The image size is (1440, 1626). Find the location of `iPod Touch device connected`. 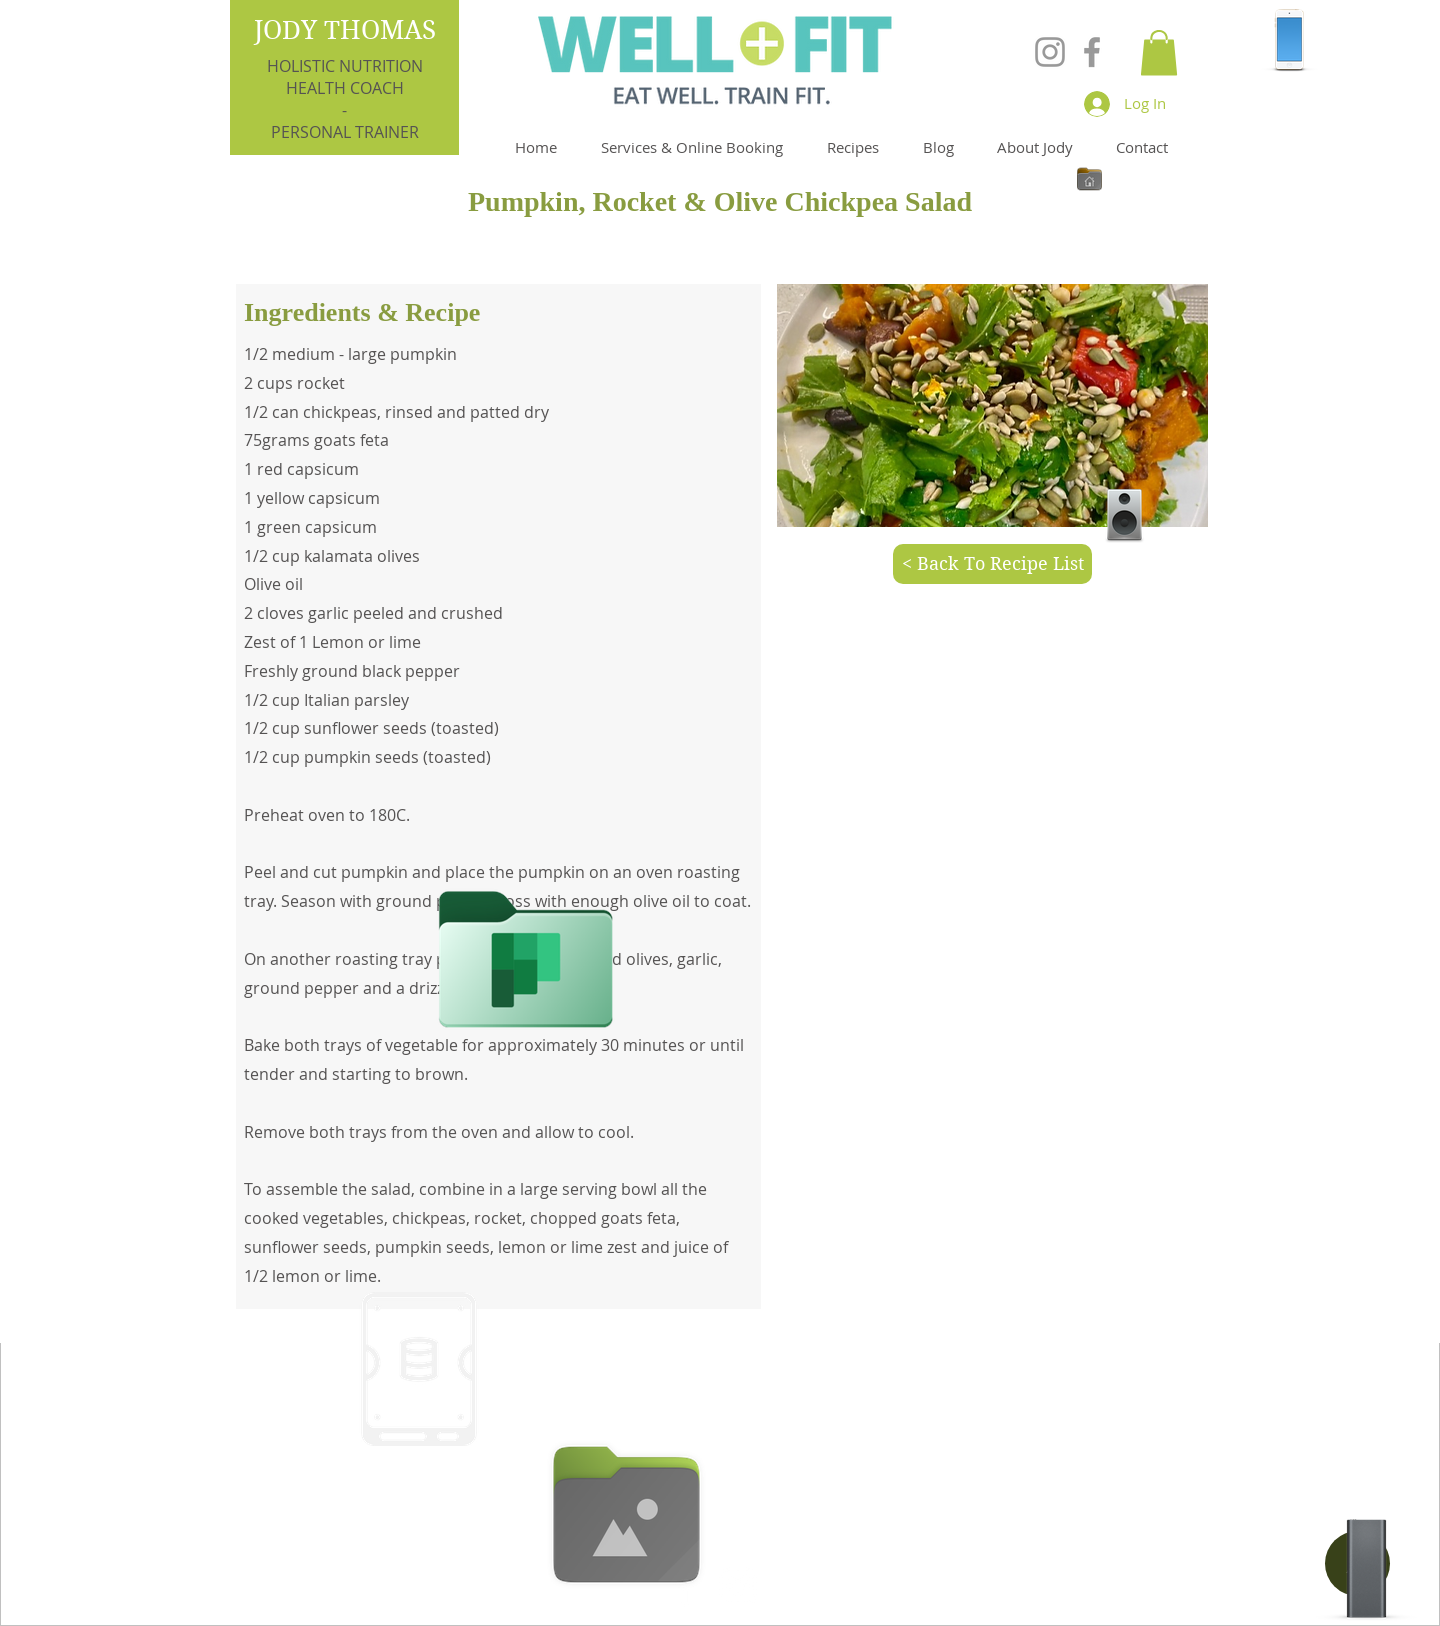

iPod Touch device connected is located at coordinates (1289, 40).